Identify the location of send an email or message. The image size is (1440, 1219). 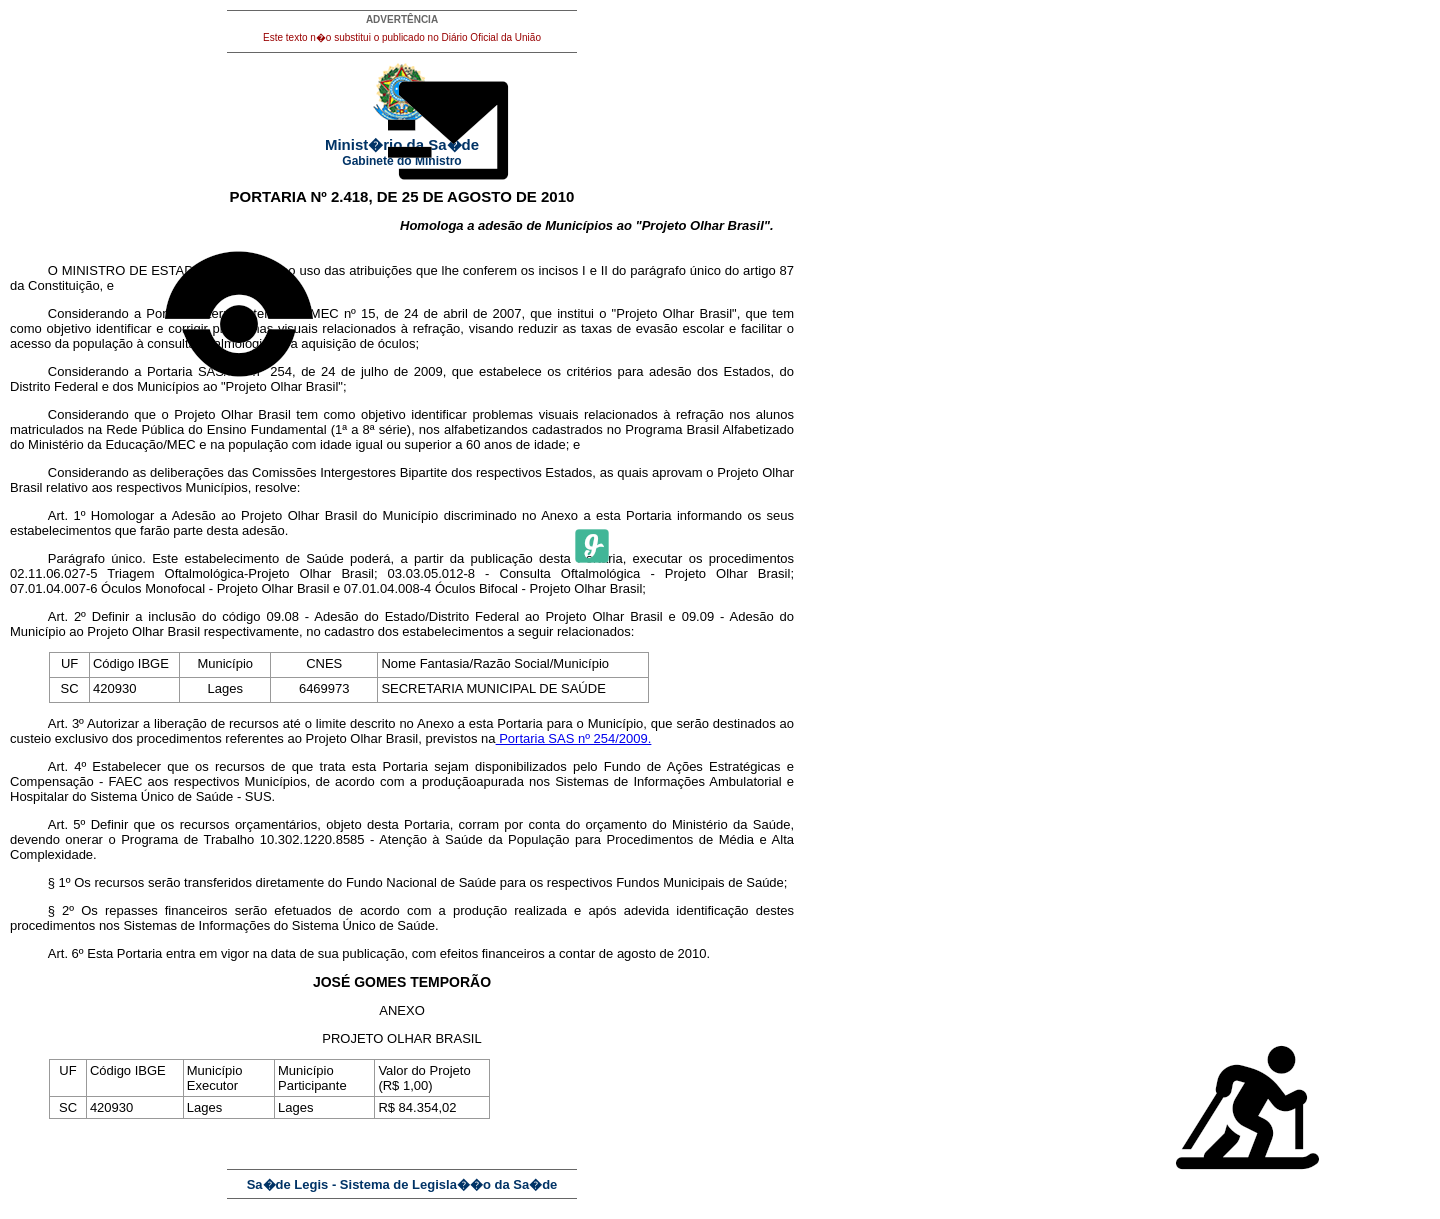
(453, 130).